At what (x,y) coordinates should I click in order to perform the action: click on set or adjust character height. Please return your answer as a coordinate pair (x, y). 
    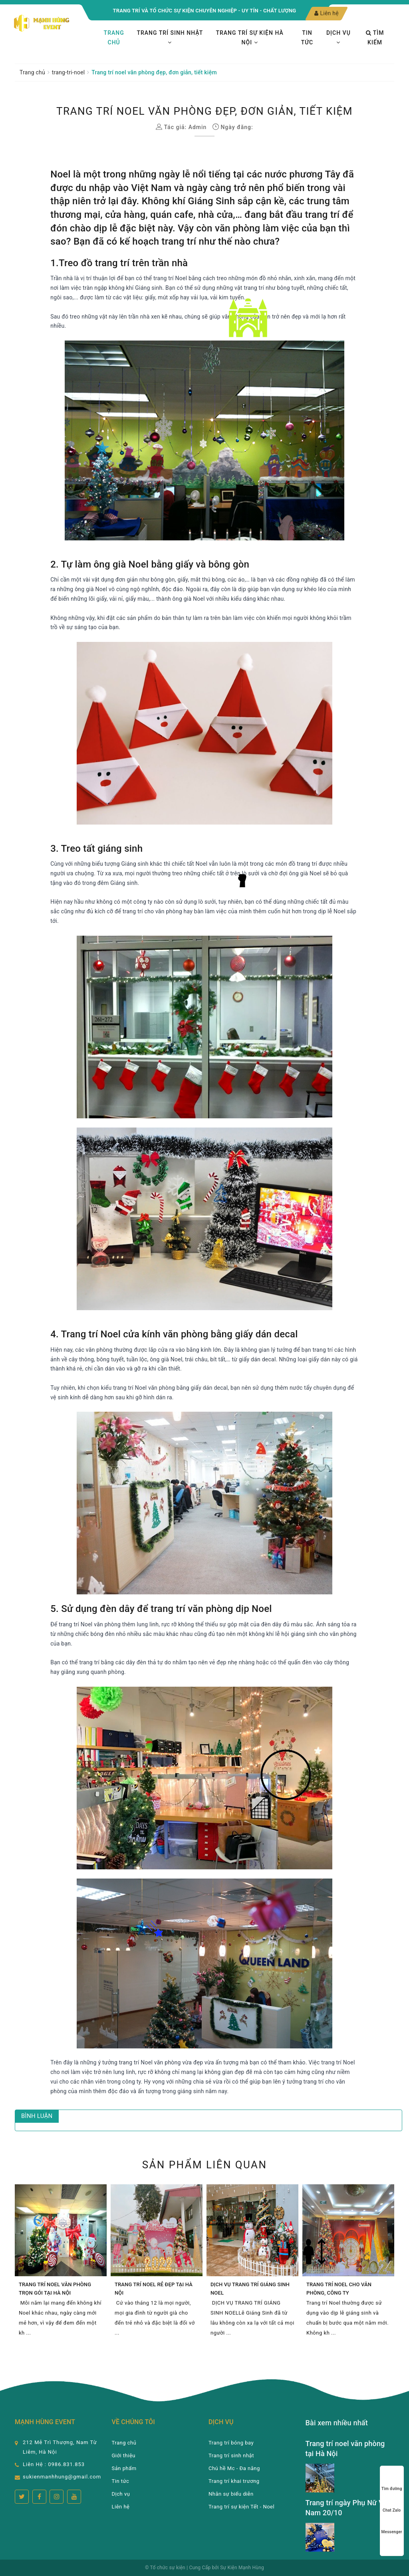
    Looking at the image, I should click on (314, 2251).